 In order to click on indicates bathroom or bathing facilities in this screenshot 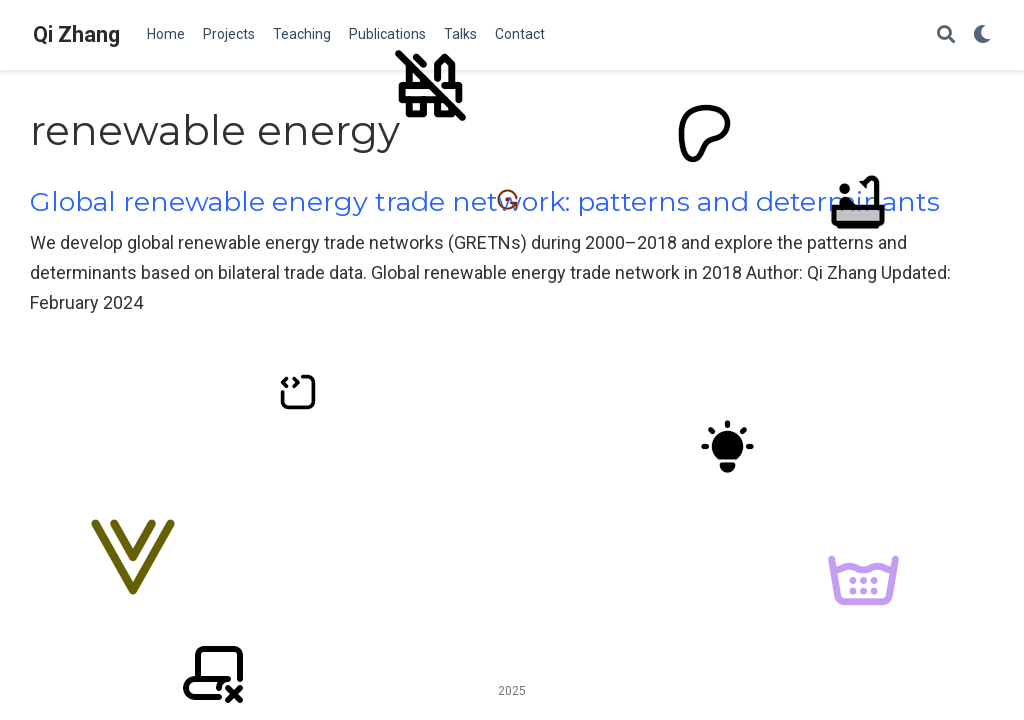, I will do `click(858, 202)`.